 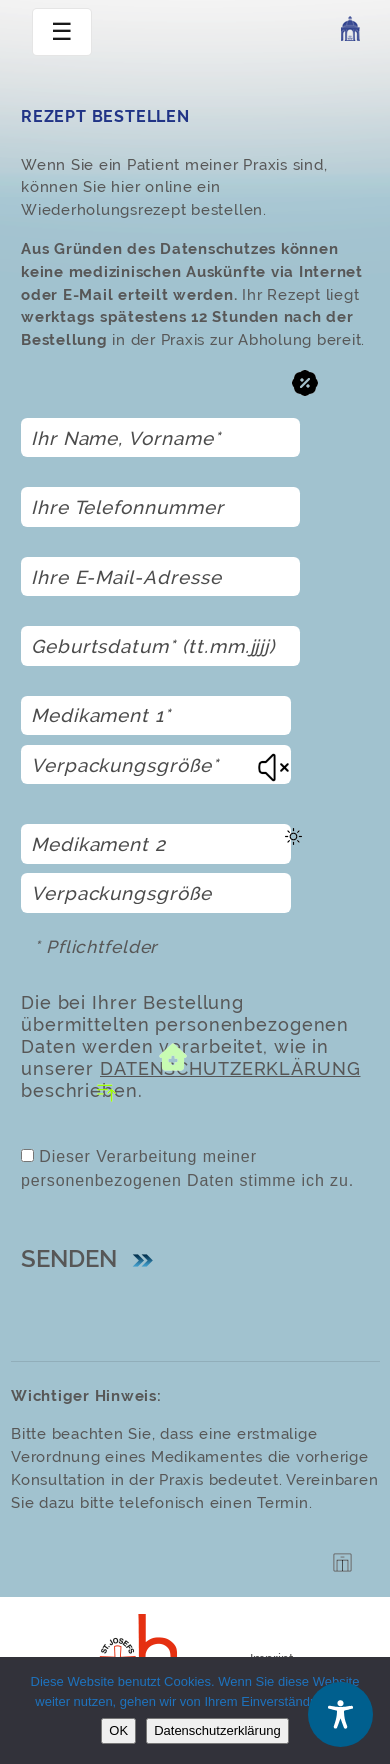 I want to click on access home healthcare services, so click(x=173, y=1057).